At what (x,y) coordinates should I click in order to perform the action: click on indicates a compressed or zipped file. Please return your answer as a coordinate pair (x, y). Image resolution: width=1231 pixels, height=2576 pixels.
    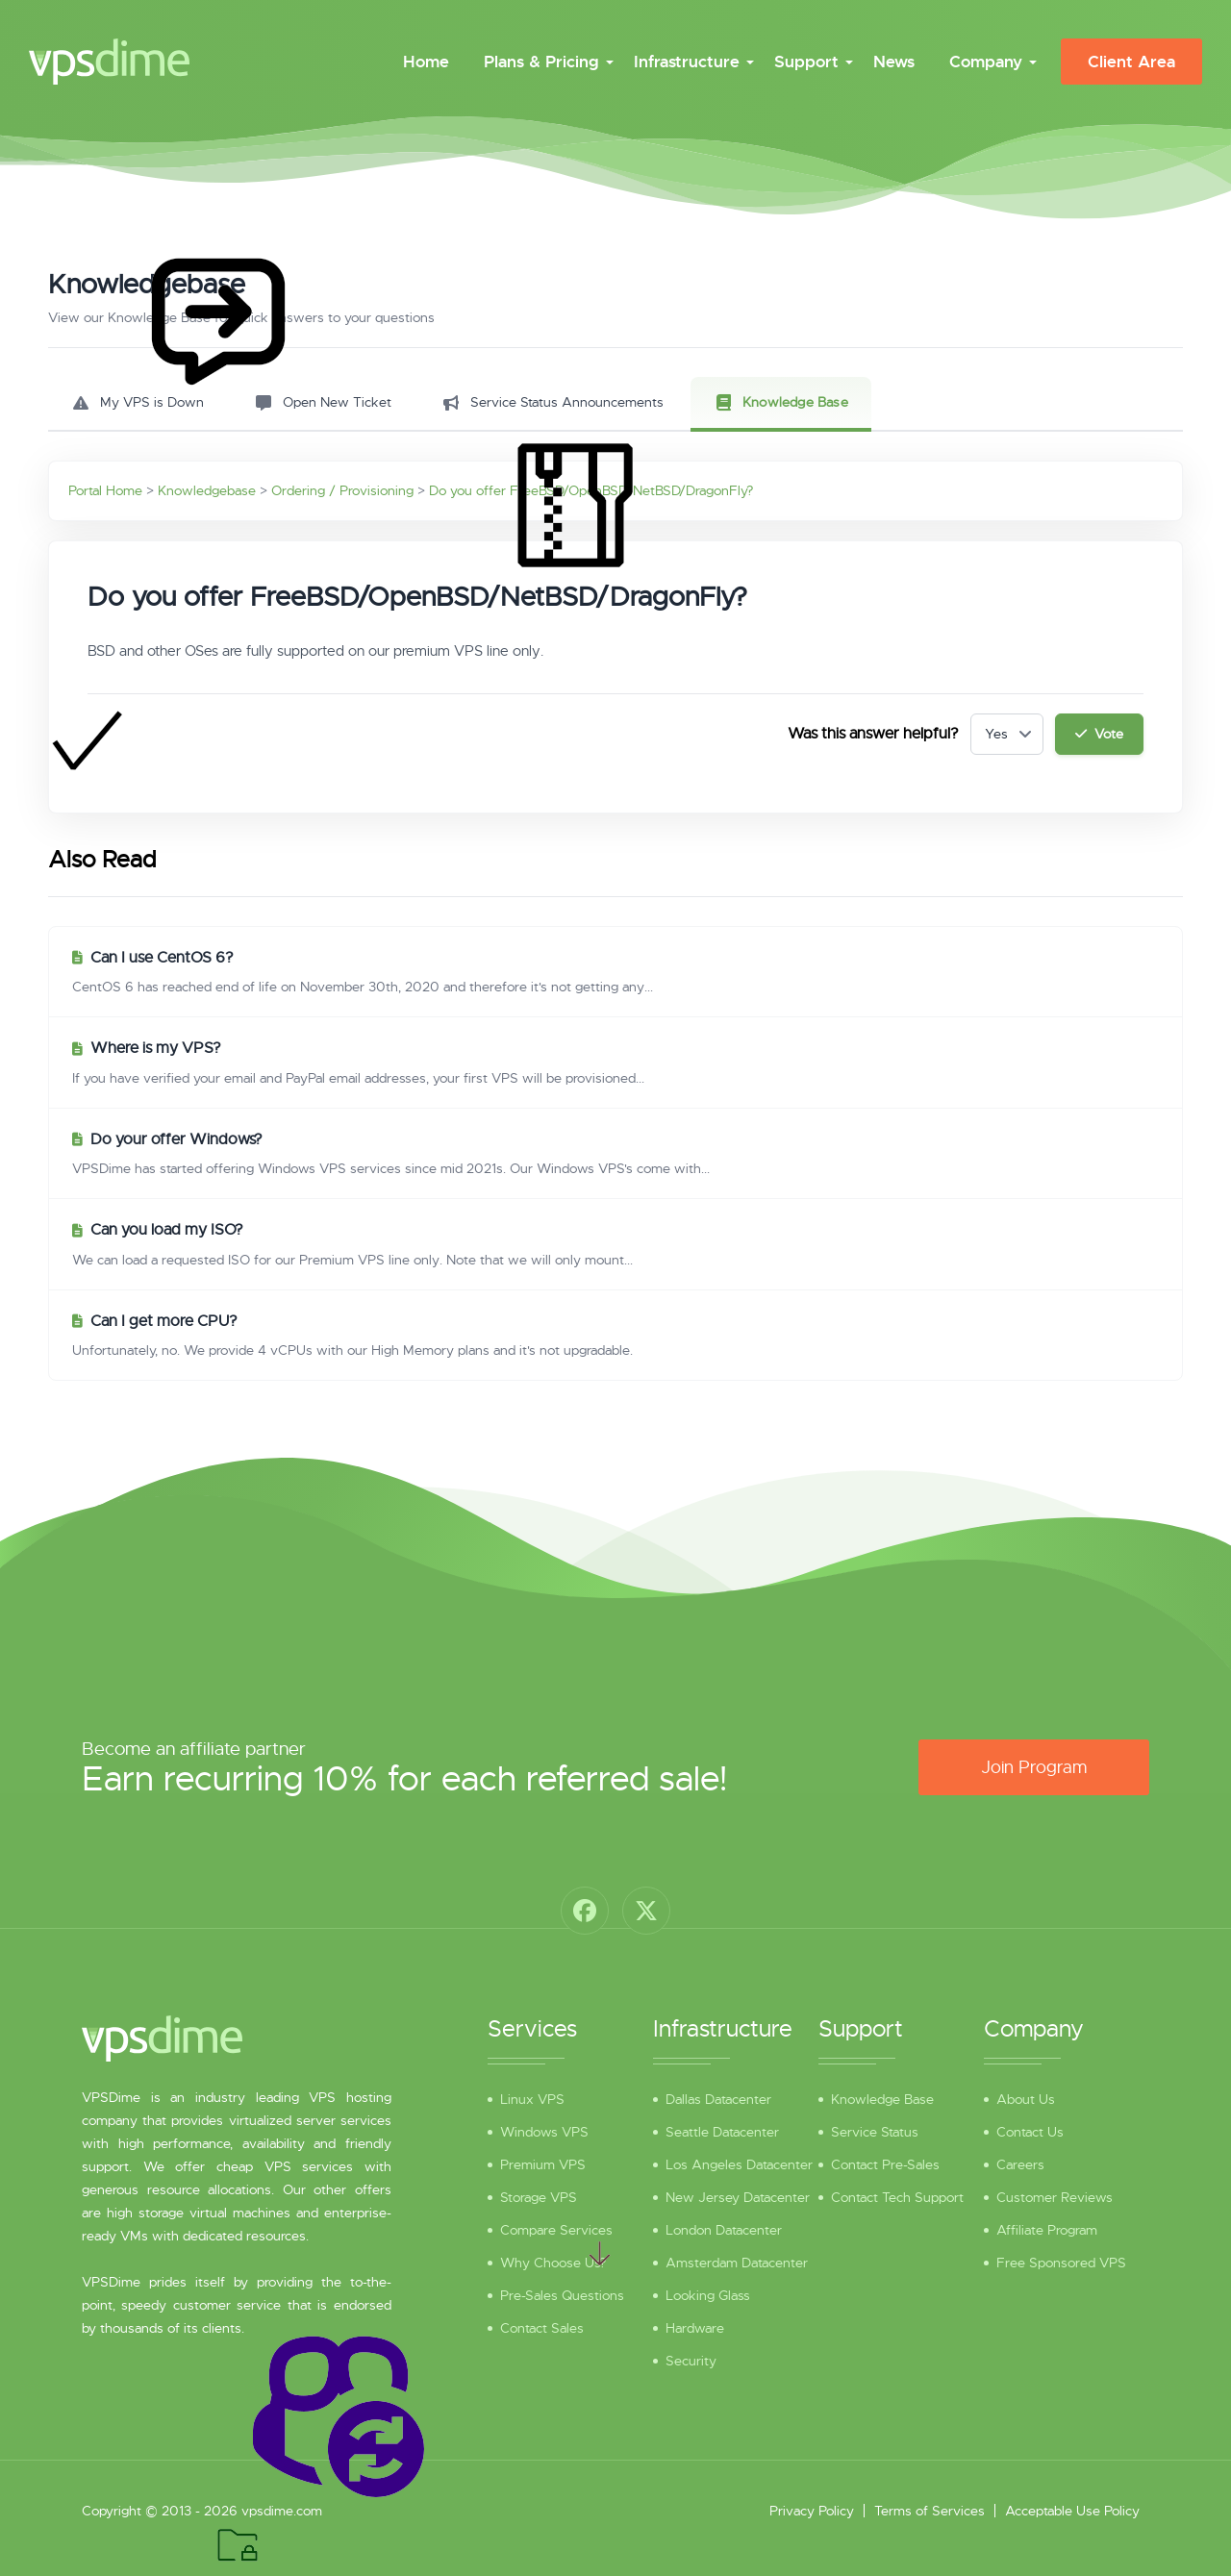
    Looking at the image, I should click on (570, 505).